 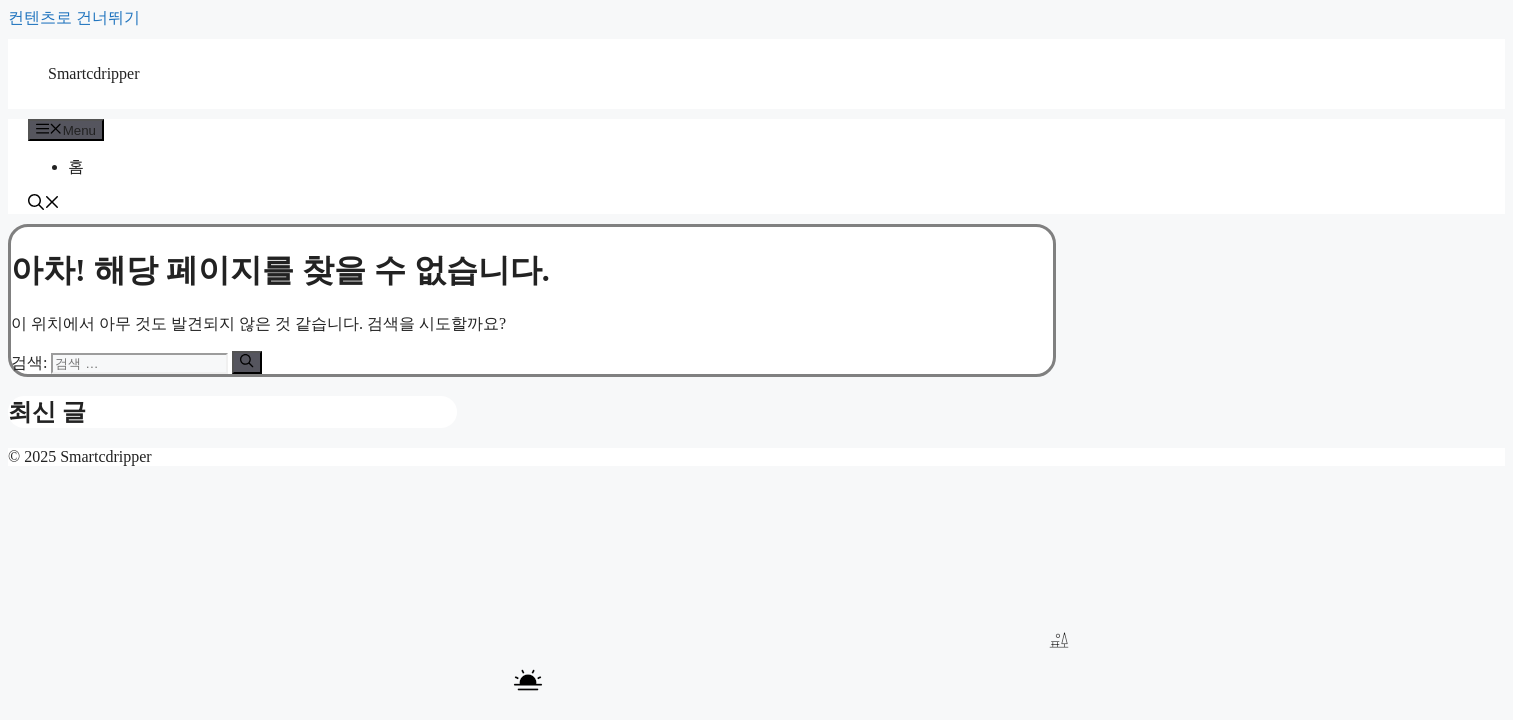 I want to click on toggle sunrise/sunset display mode, so click(x=528, y=681).